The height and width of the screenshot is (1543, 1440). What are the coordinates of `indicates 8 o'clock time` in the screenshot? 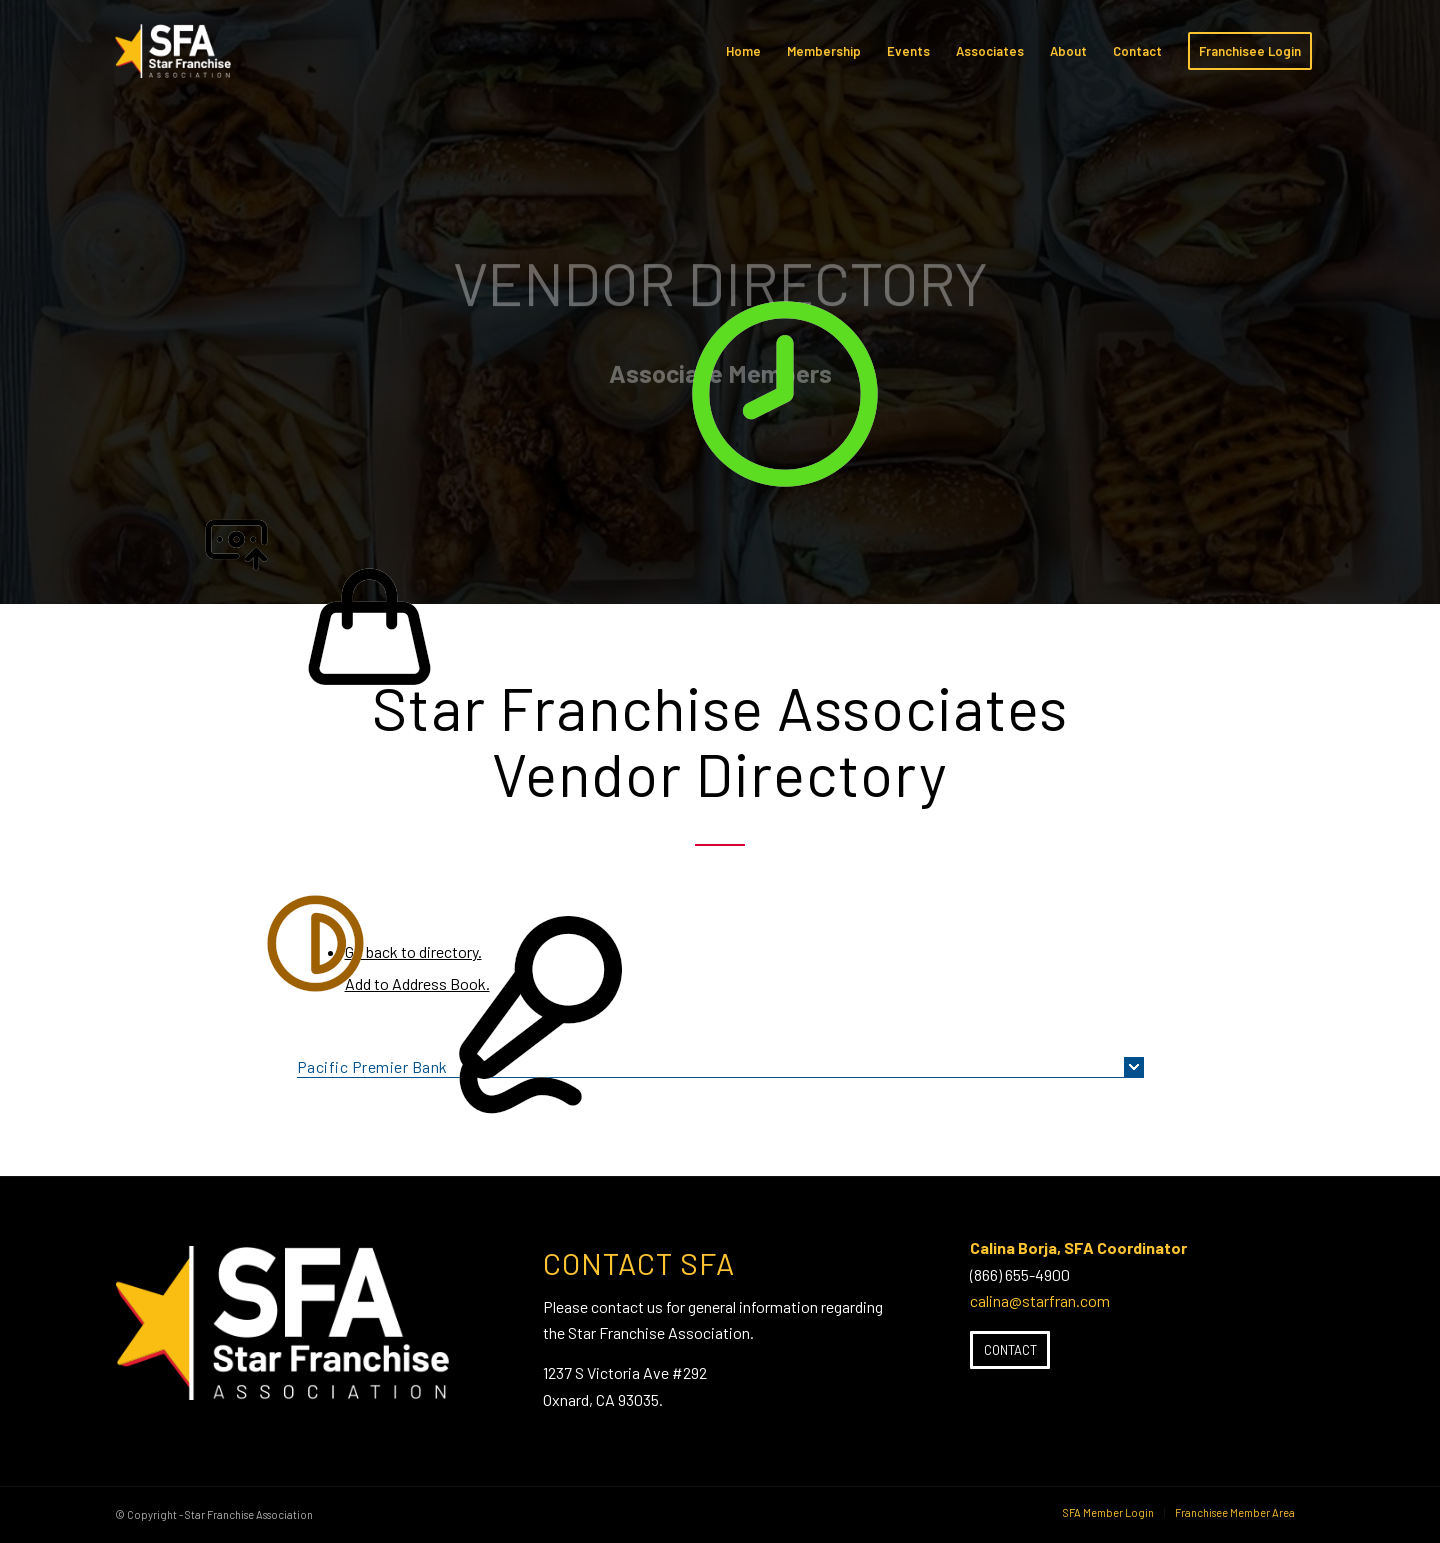 It's located at (785, 394).